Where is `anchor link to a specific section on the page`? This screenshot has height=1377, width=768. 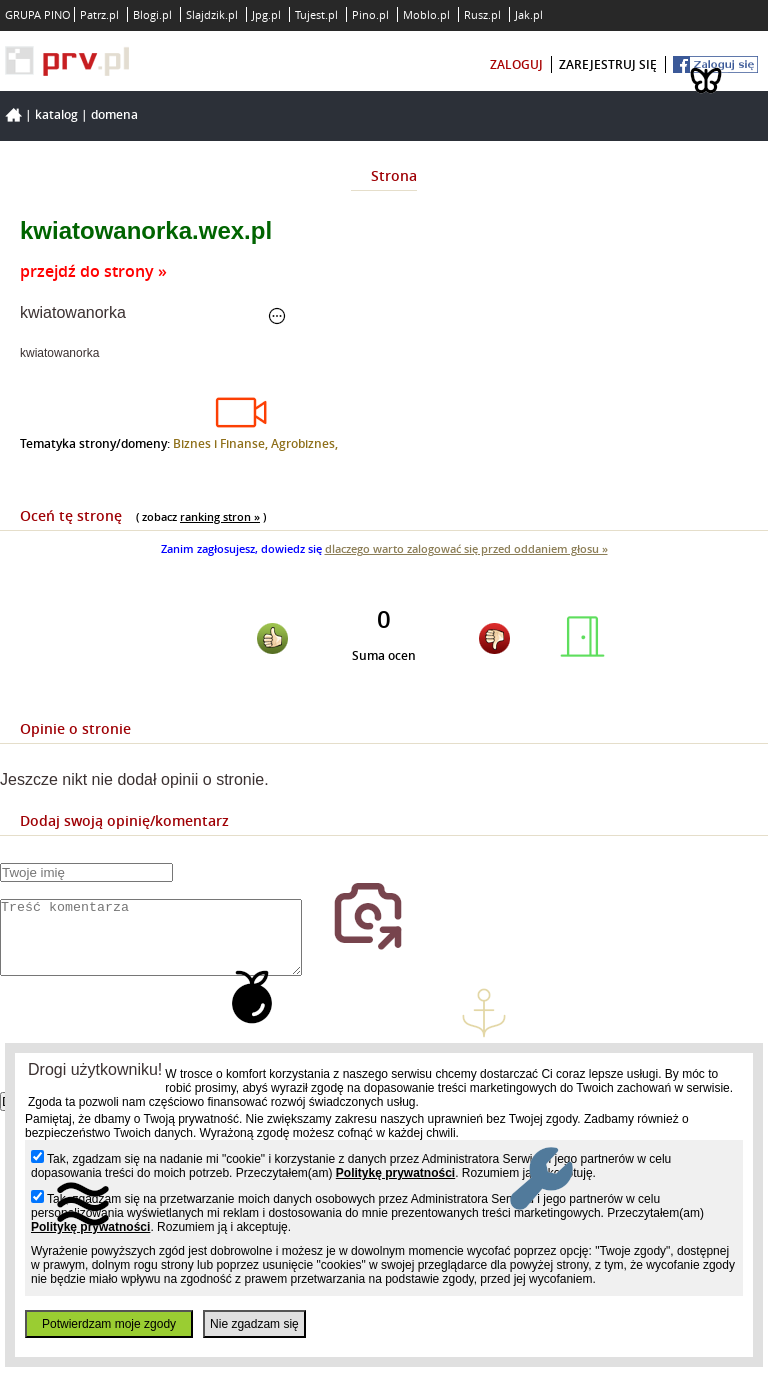
anchor link to a specific section on the page is located at coordinates (484, 1012).